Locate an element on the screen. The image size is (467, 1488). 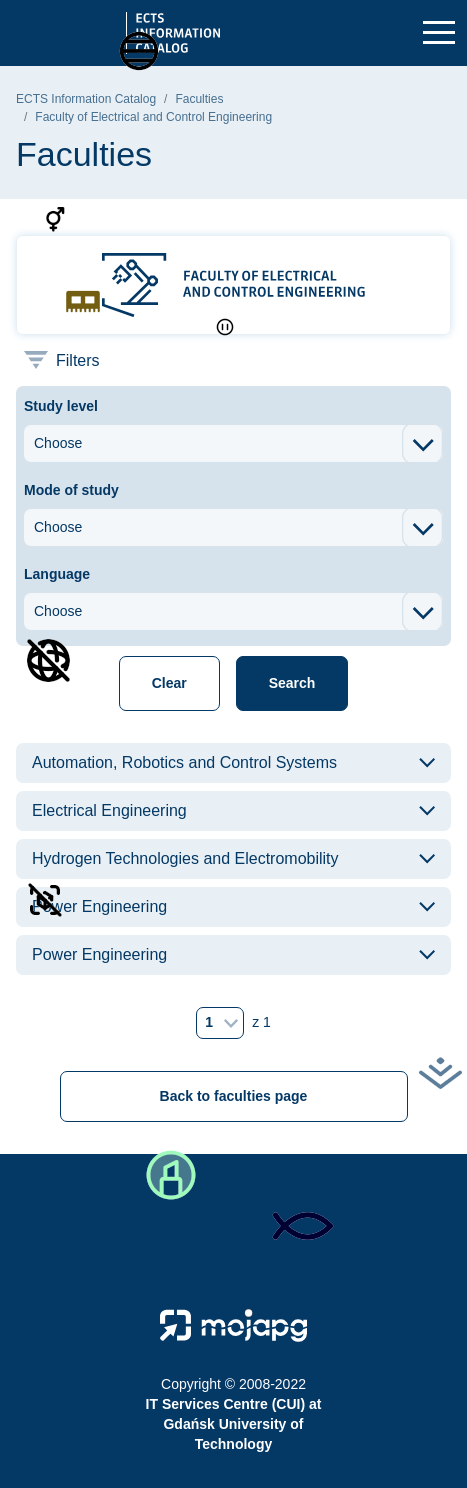
360° view unavailable or disabled is located at coordinates (48, 660).